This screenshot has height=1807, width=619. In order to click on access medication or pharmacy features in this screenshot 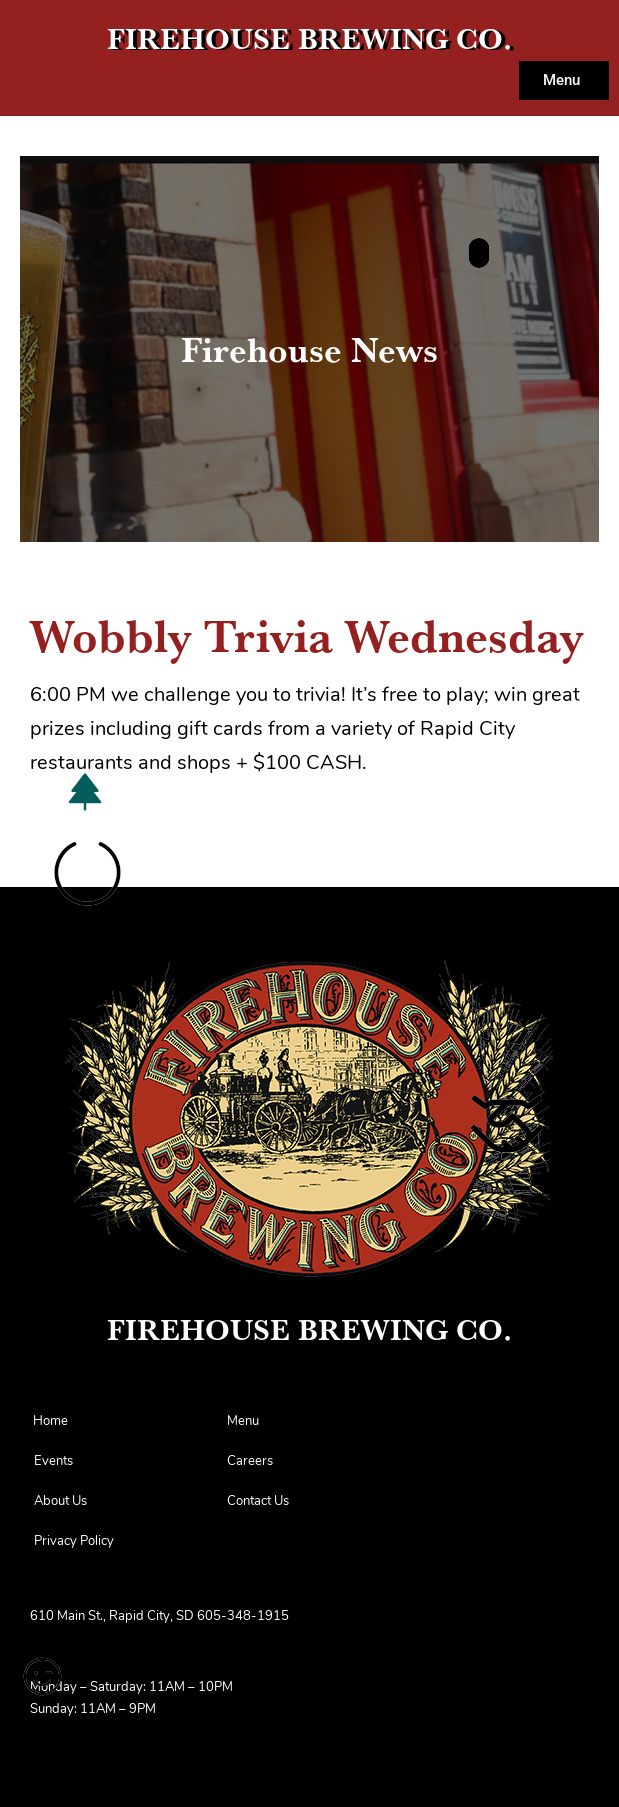, I will do `click(479, 253)`.